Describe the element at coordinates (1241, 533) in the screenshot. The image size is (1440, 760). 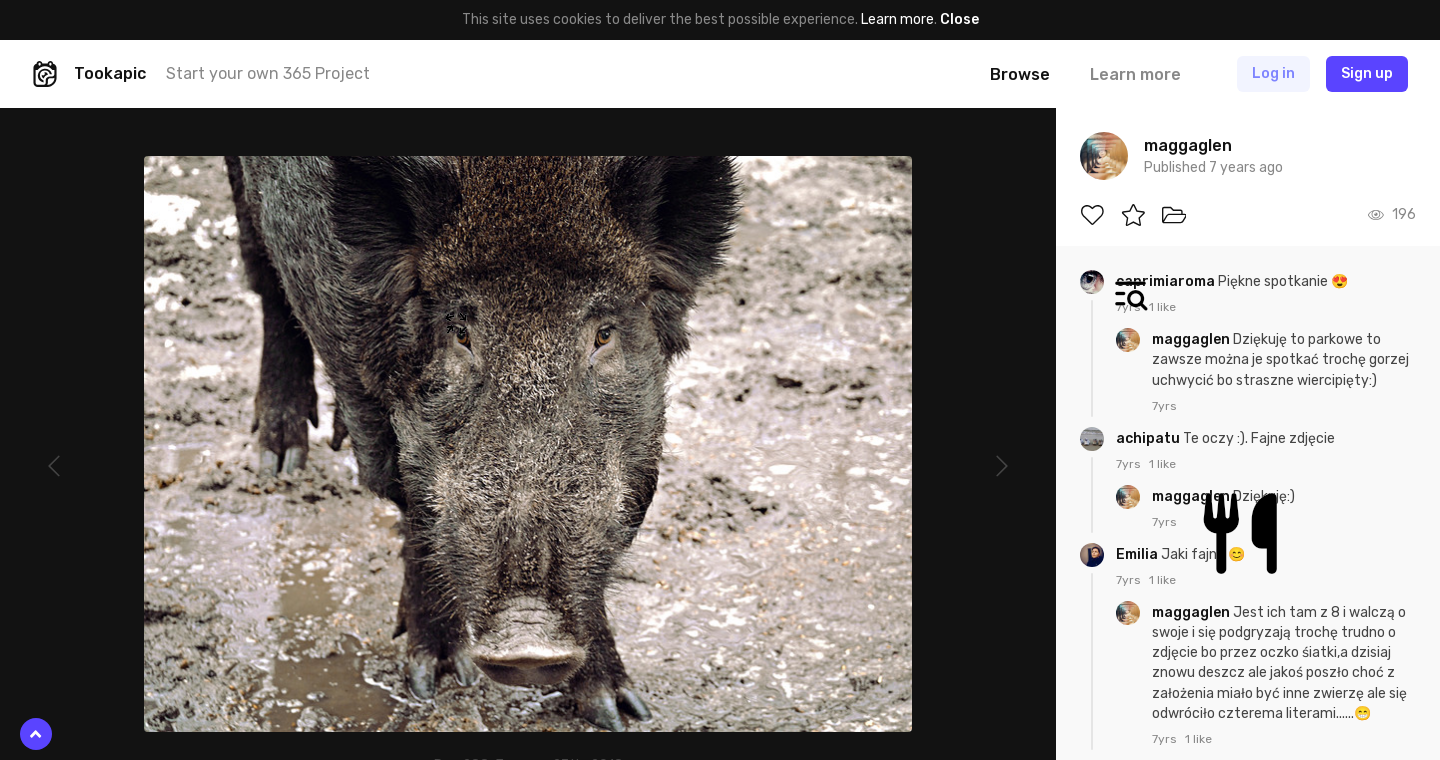
I see `find nearby restaurants or dining options` at that location.